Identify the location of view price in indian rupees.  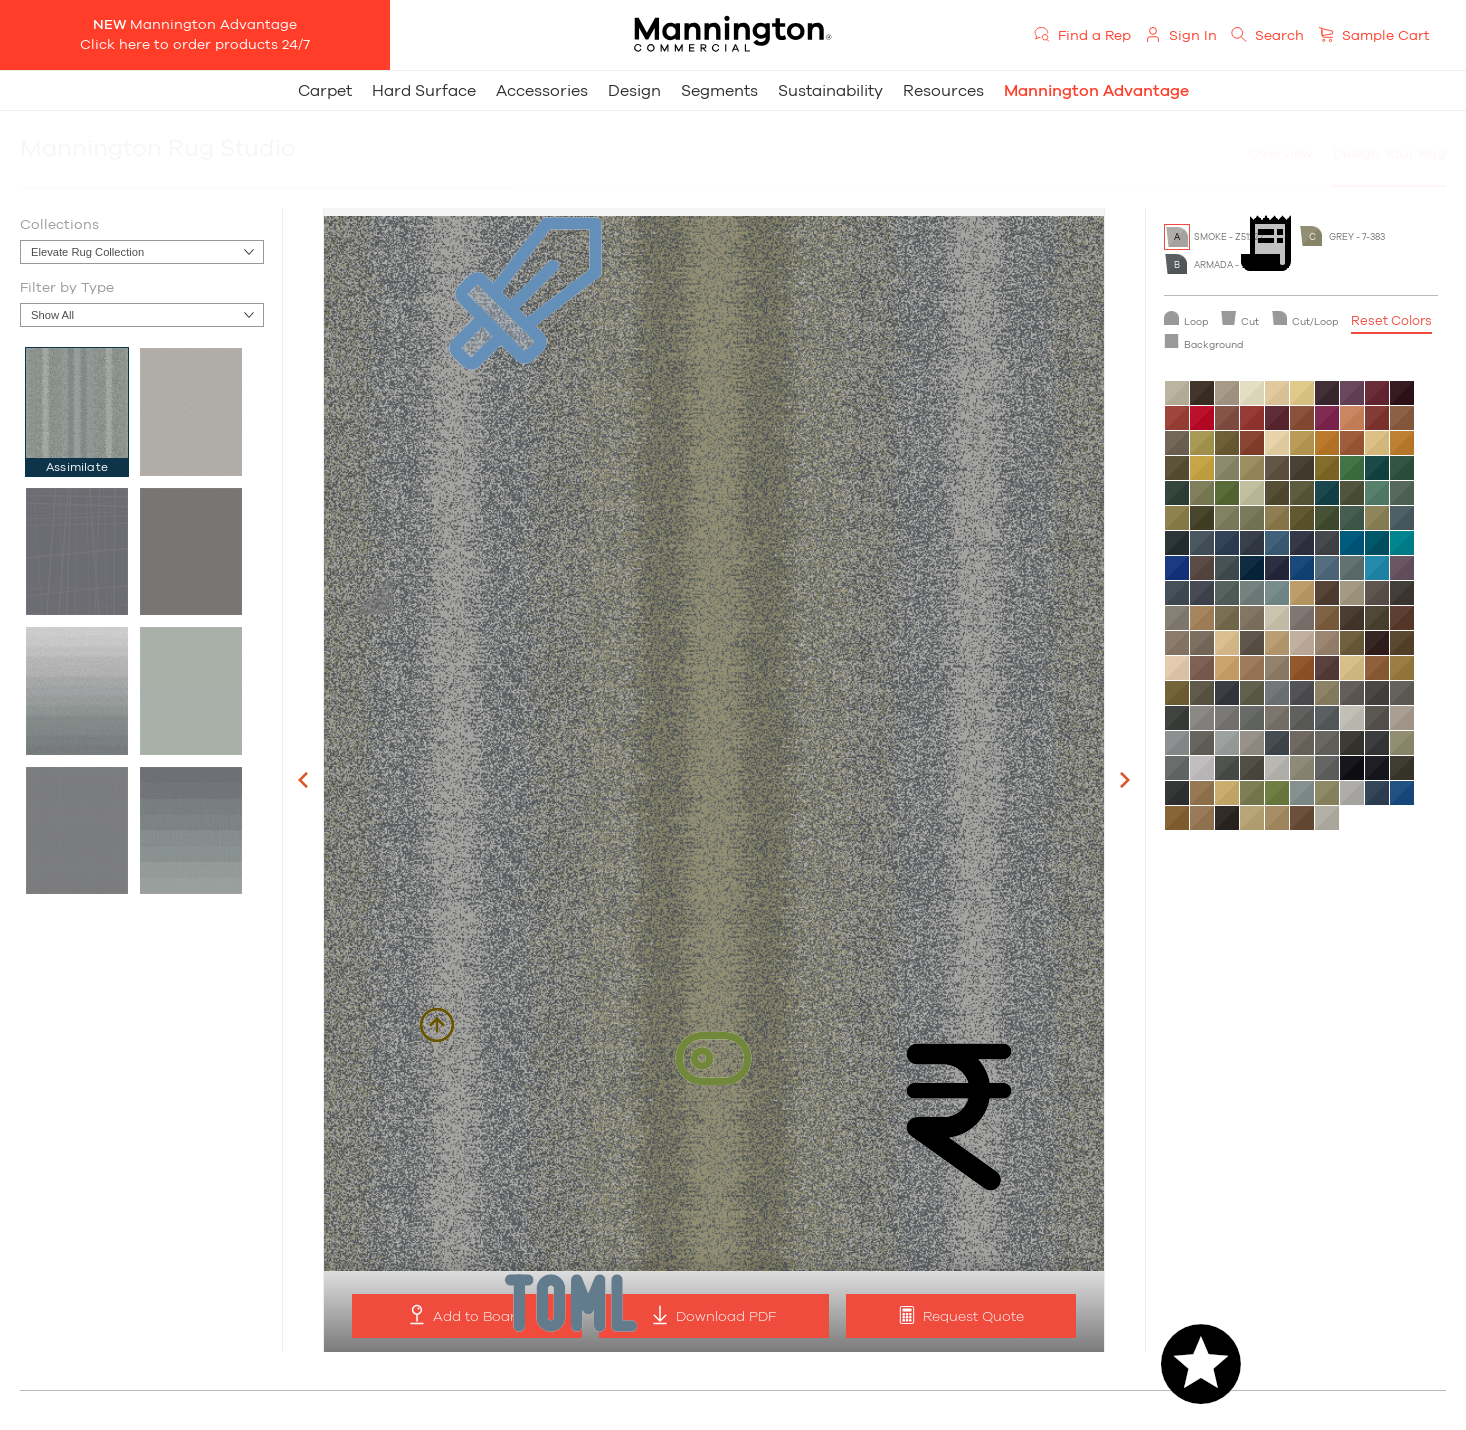
(959, 1117).